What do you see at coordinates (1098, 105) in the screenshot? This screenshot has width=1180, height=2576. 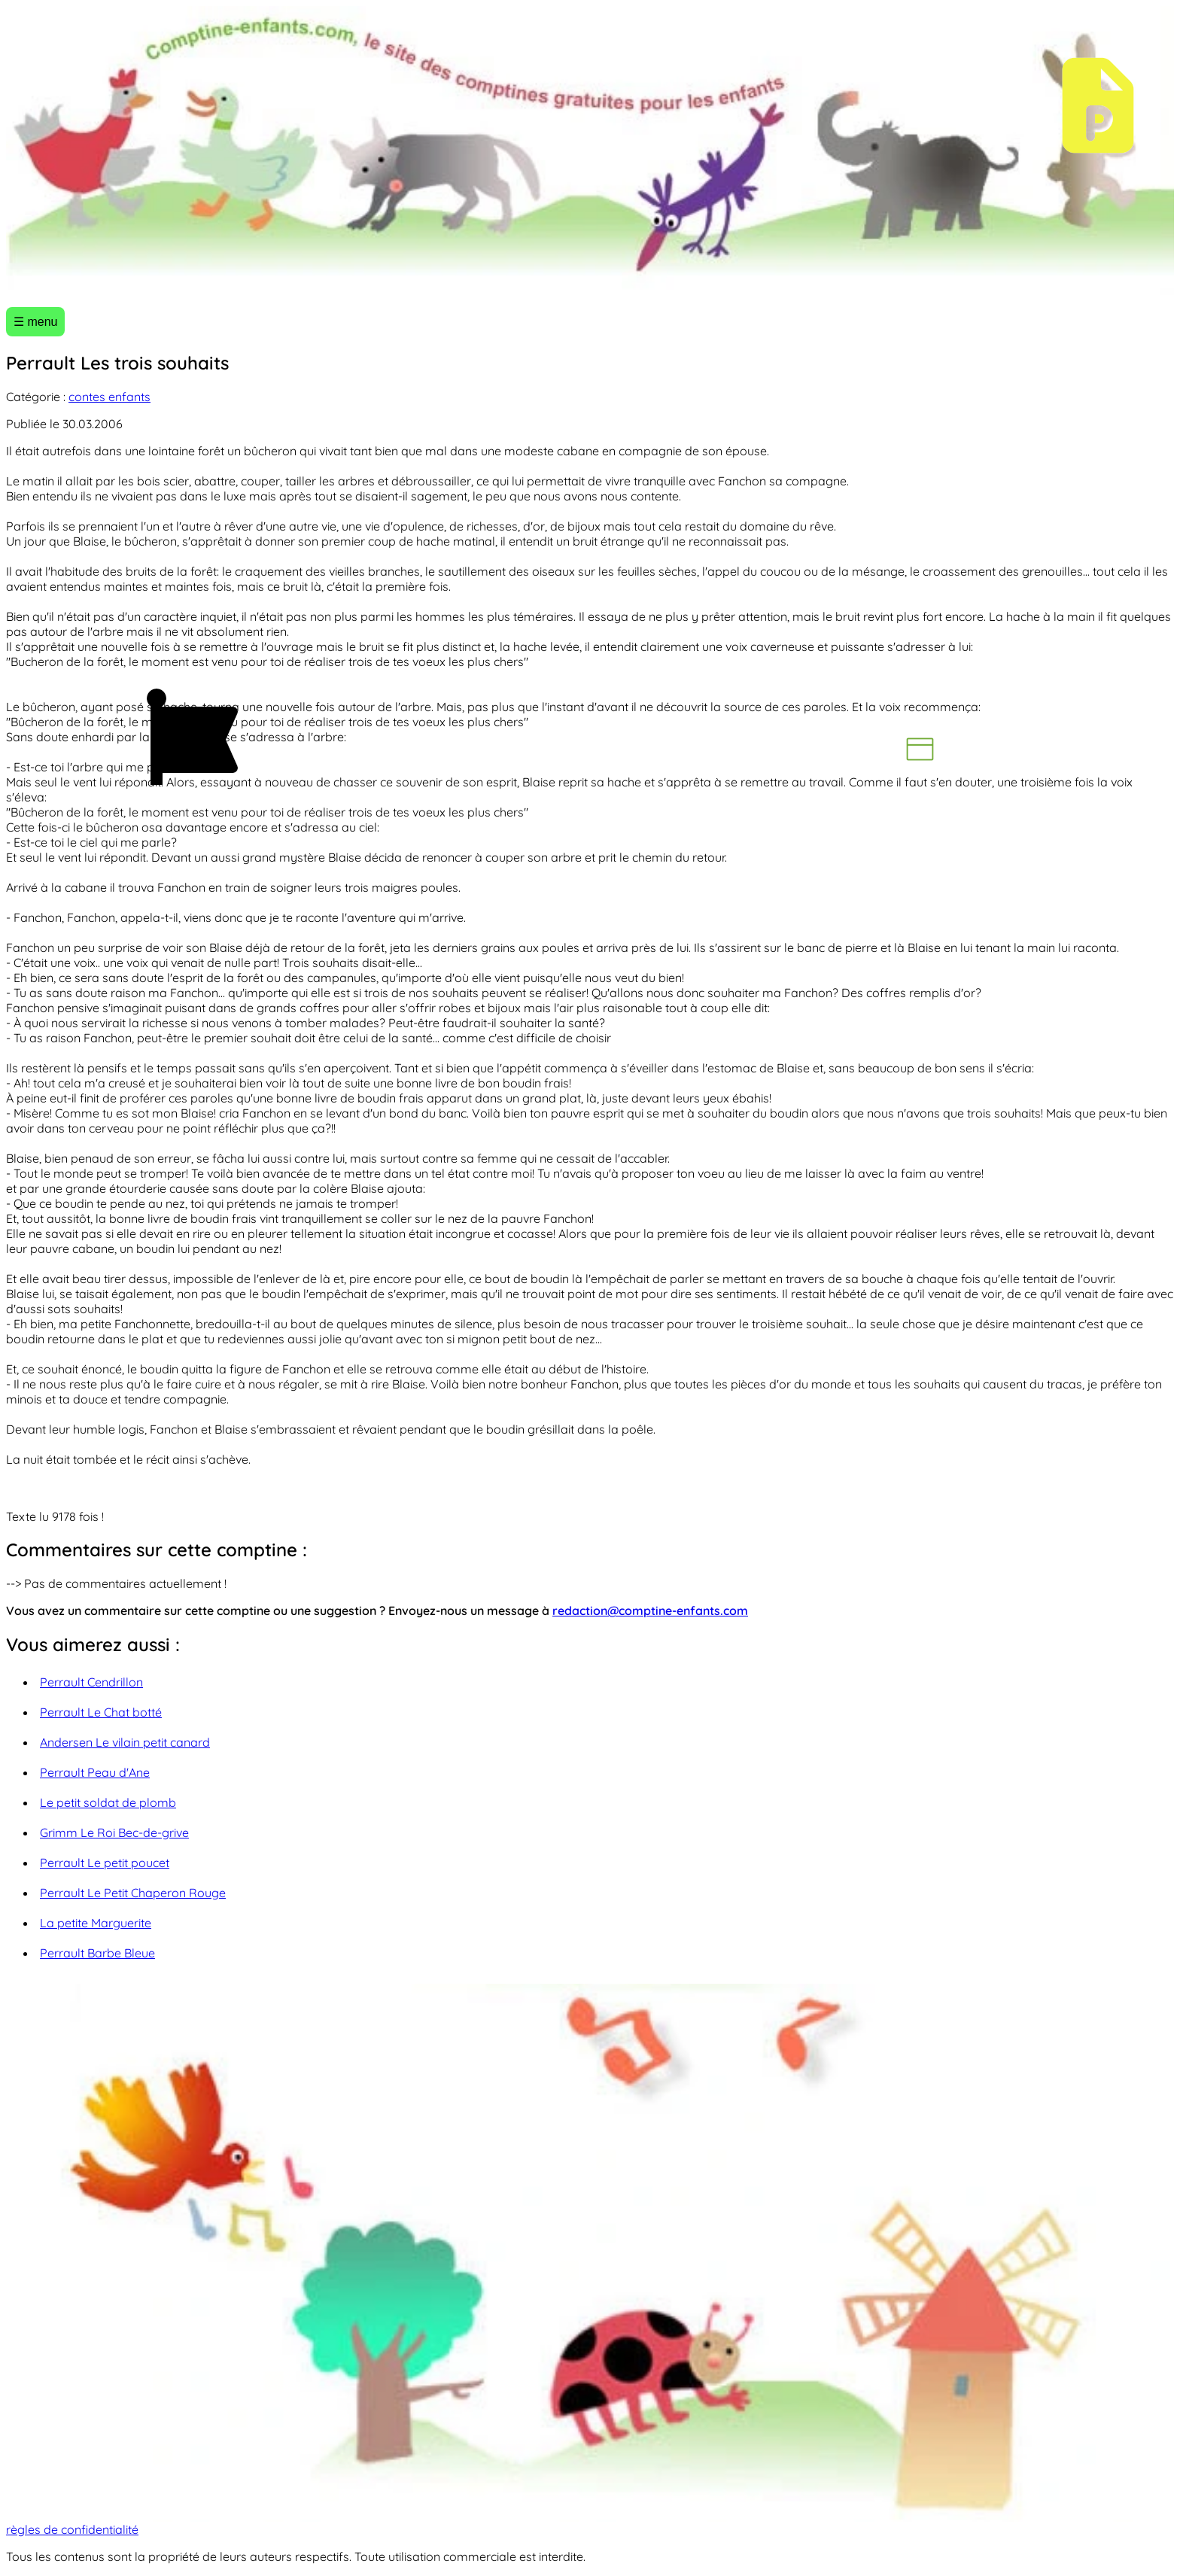 I see `open a PowerPoint presentation file` at bounding box center [1098, 105].